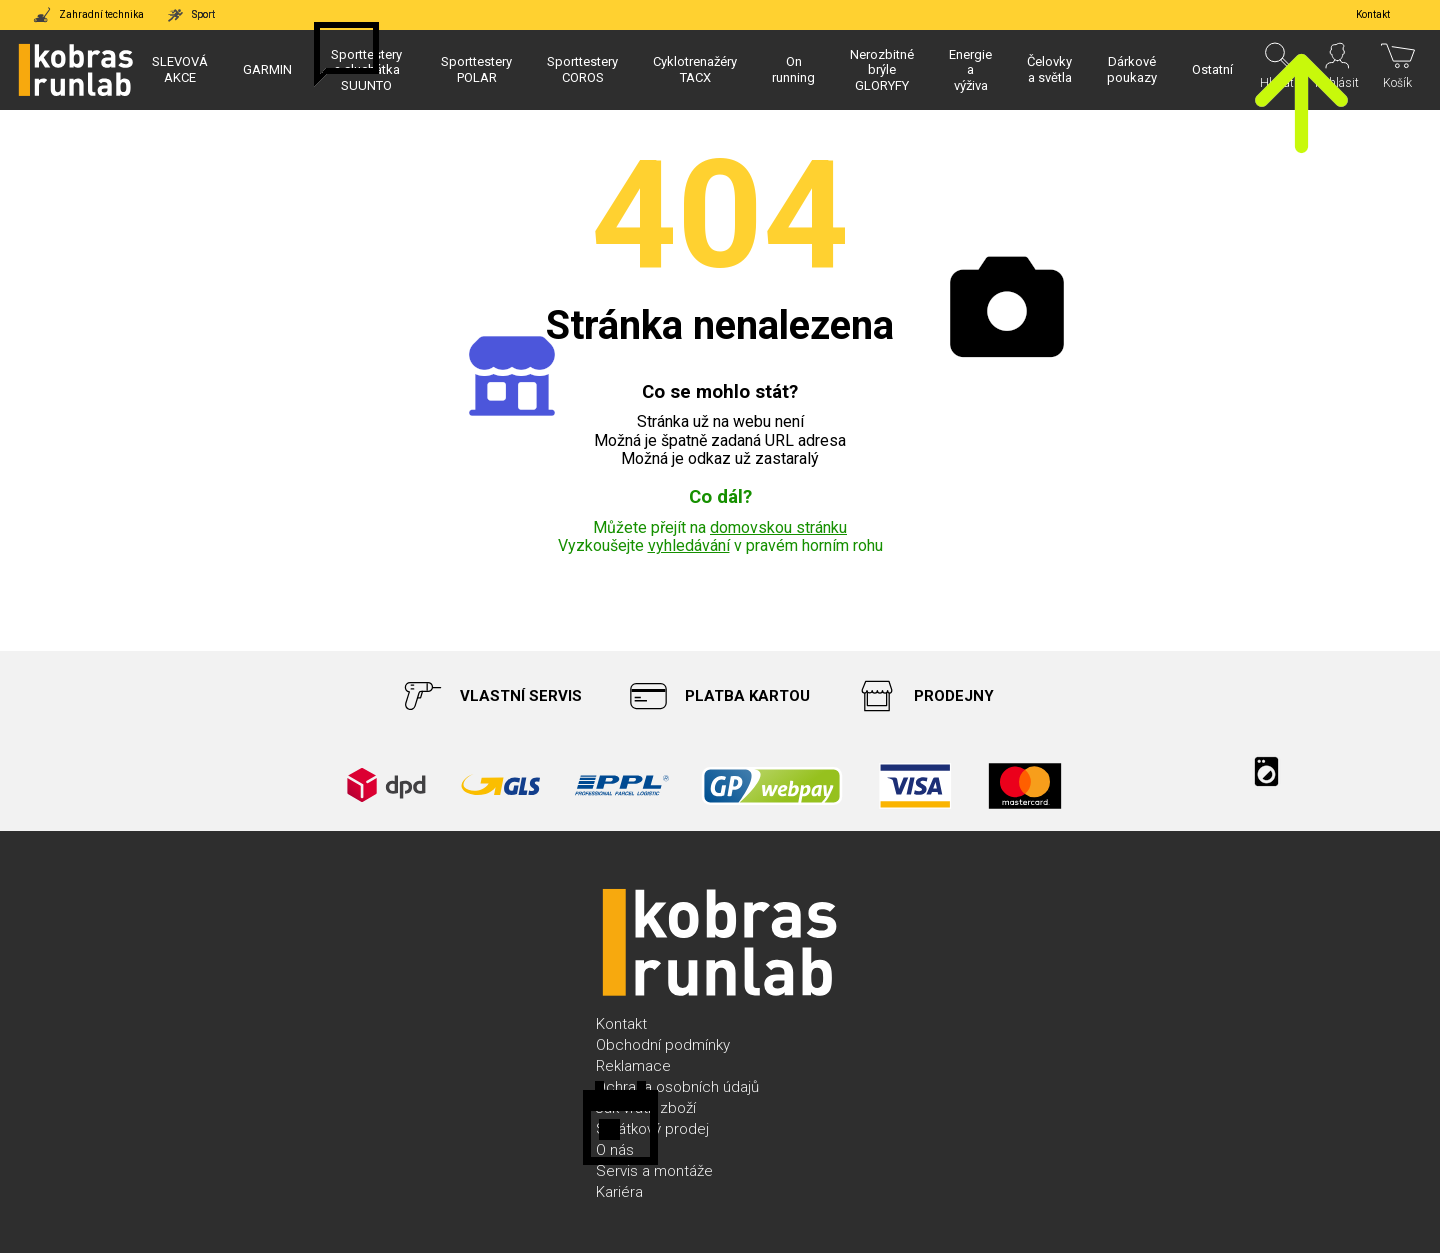  Describe the element at coordinates (346, 54) in the screenshot. I see `open chat or messaging` at that location.